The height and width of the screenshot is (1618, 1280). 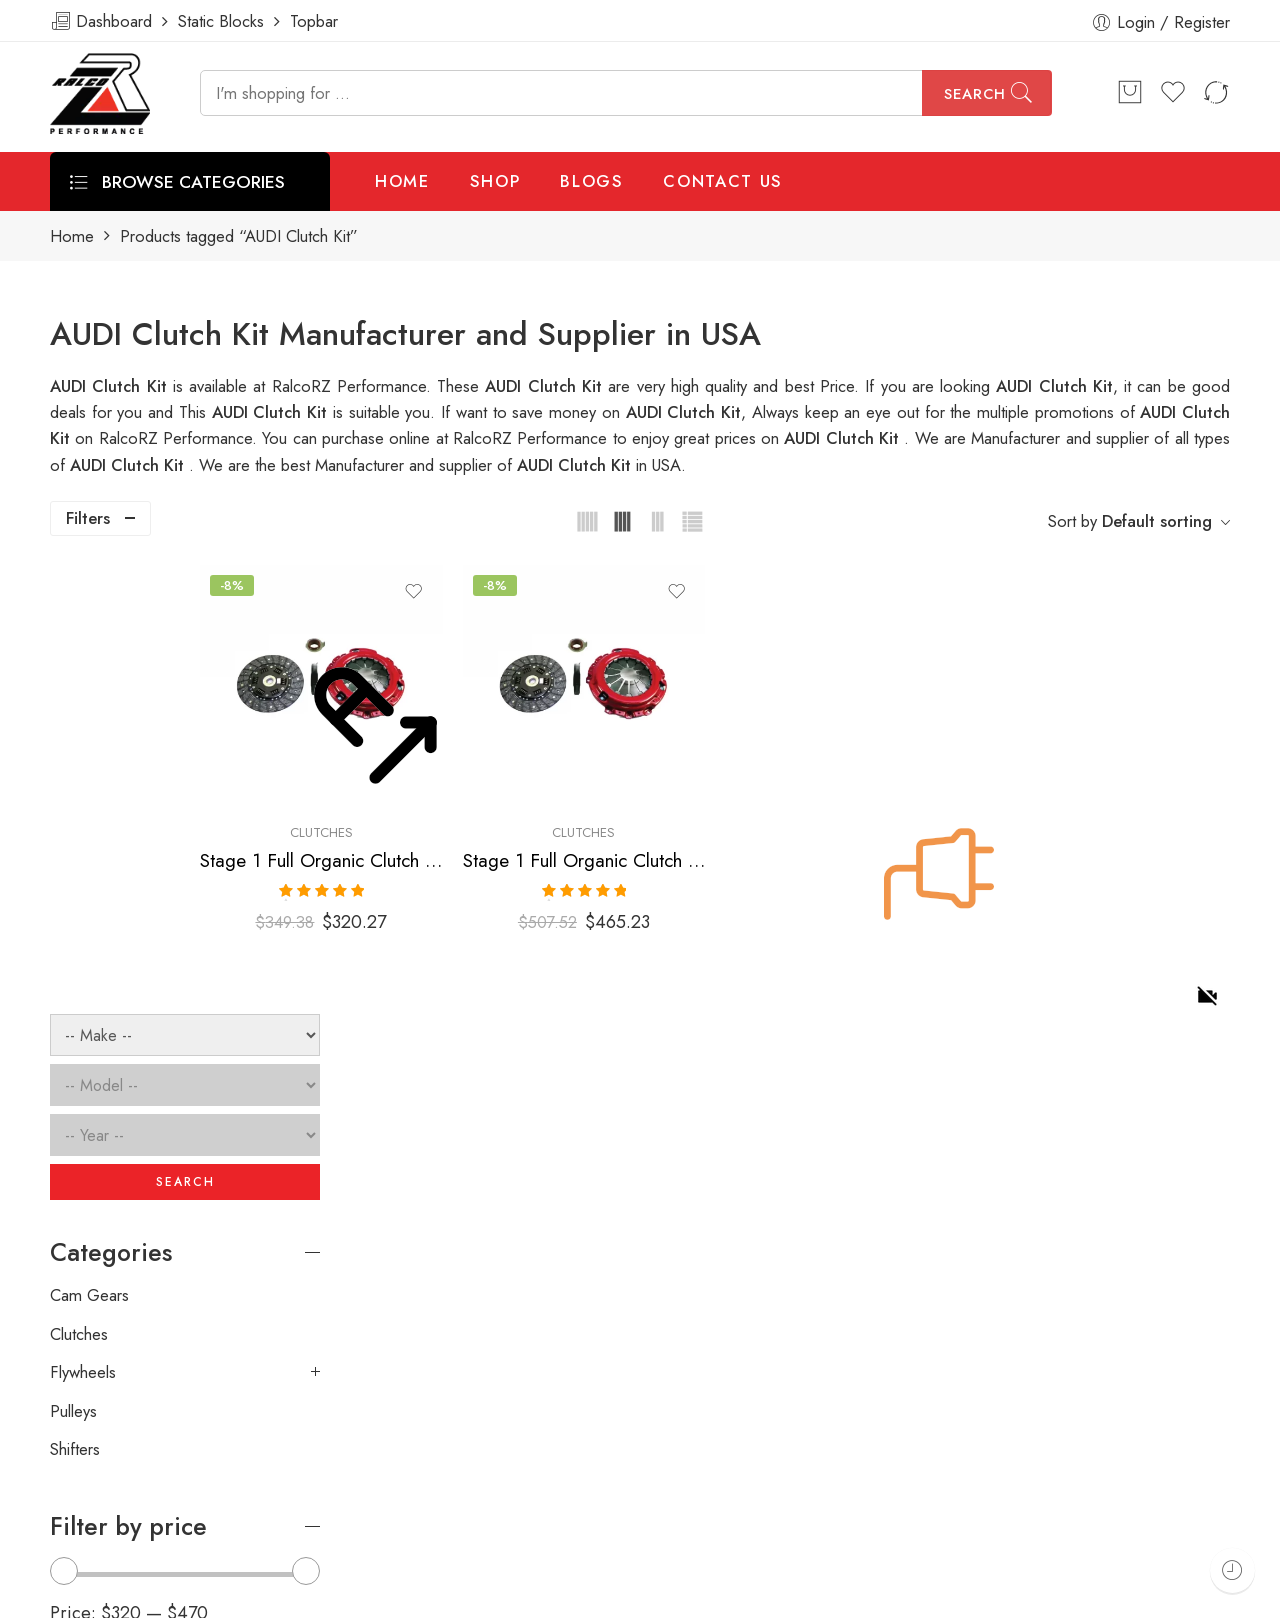 I want to click on connect a plugin or extension, so click(x=939, y=874).